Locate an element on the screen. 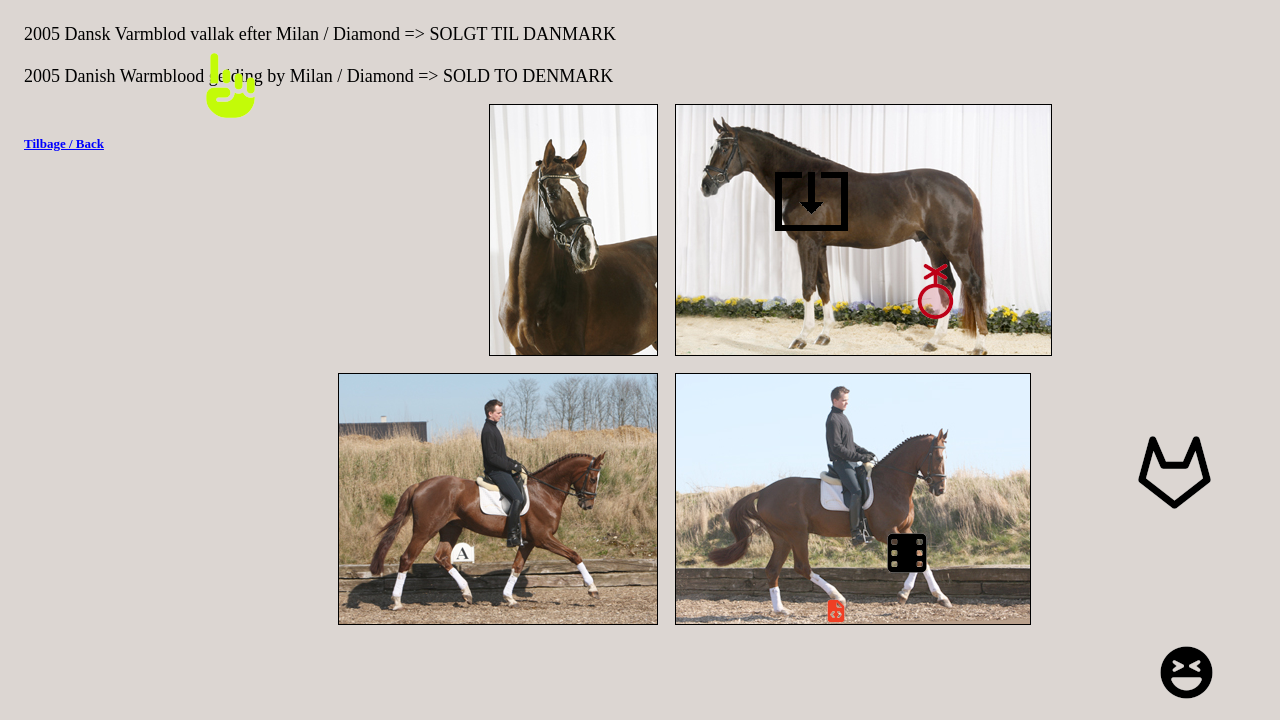 The height and width of the screenshot is (720, 1280). link to GitLab repository is located at coordinates (1174, 472).